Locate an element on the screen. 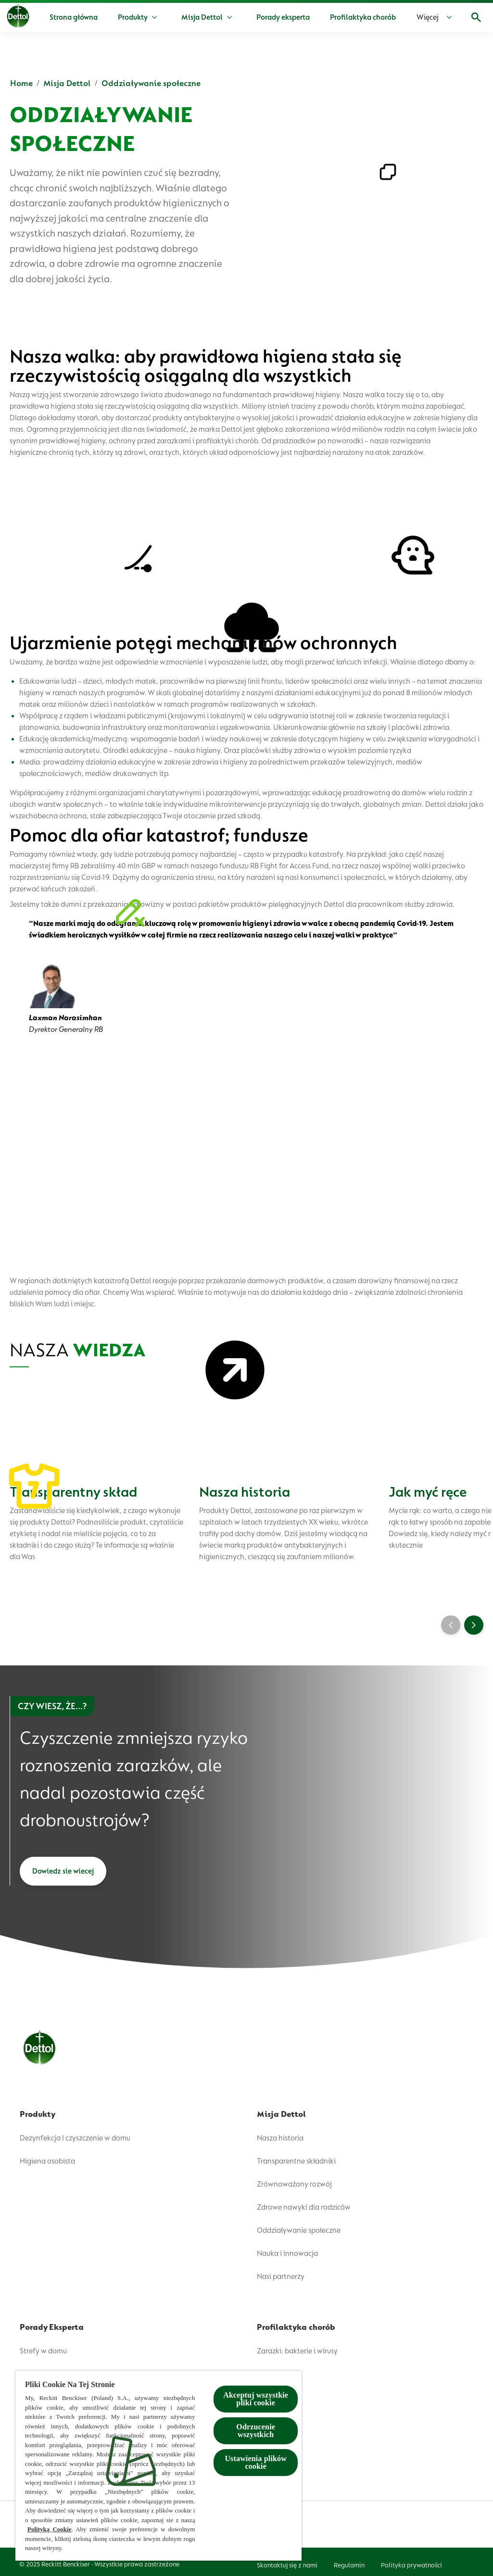  access cloud computing services is located at coordinates (252, 627).